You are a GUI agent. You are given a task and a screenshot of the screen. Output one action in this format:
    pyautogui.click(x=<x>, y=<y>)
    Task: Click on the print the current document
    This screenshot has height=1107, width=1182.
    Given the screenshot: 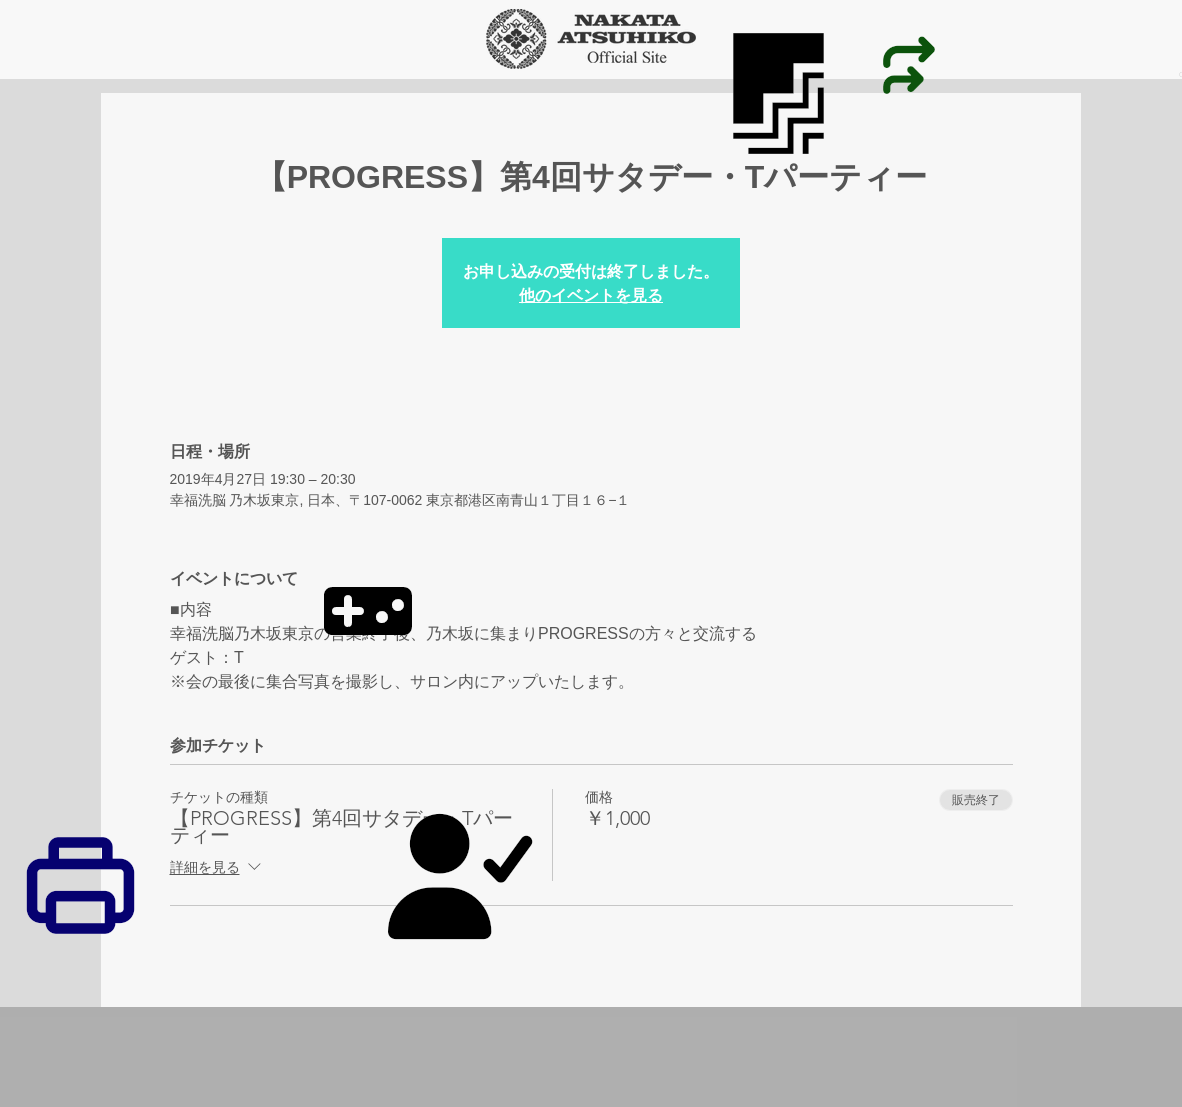 What is the action you would take?
    pyautogui.click(x=80, y=885)
    